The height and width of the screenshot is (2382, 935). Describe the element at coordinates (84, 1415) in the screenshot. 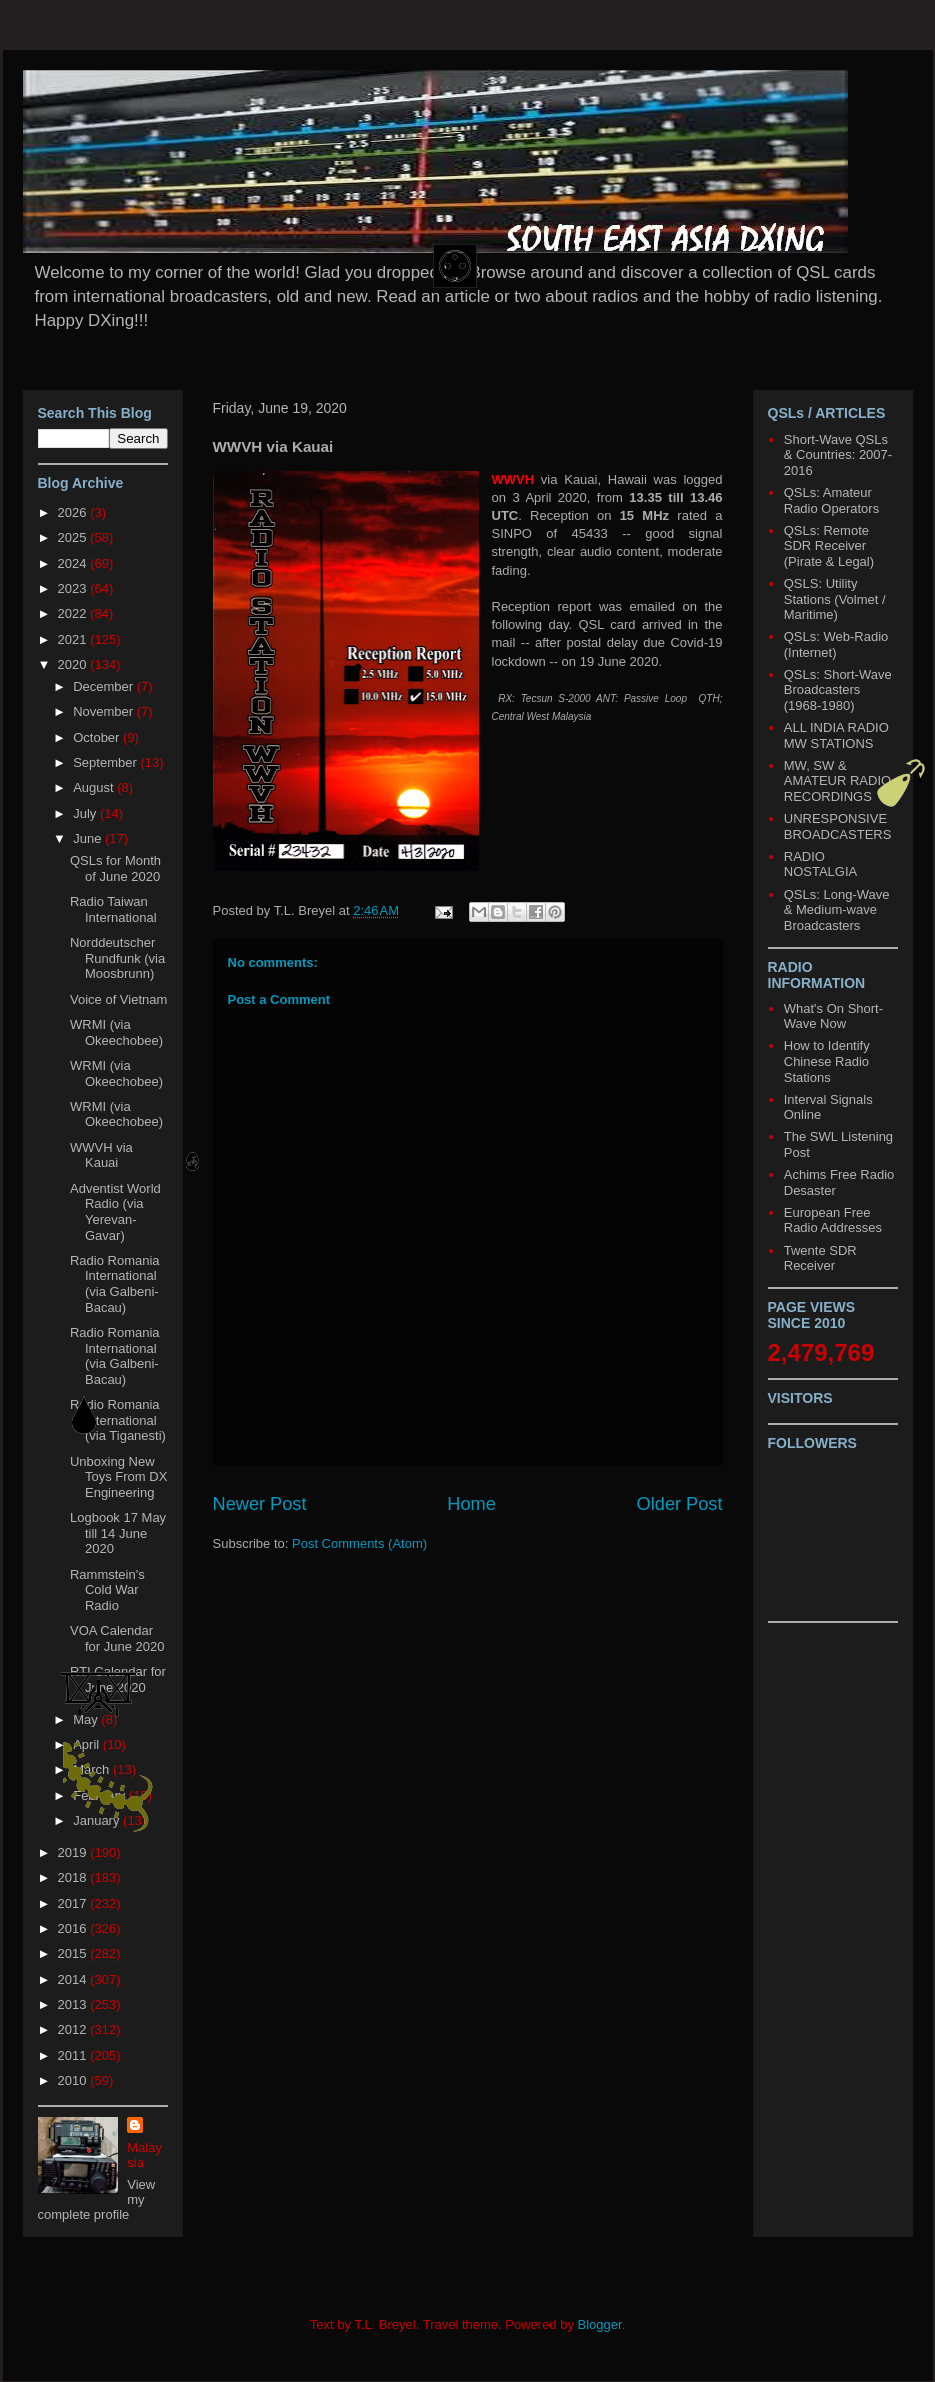

I see `indicates water or hydration level` at that location.